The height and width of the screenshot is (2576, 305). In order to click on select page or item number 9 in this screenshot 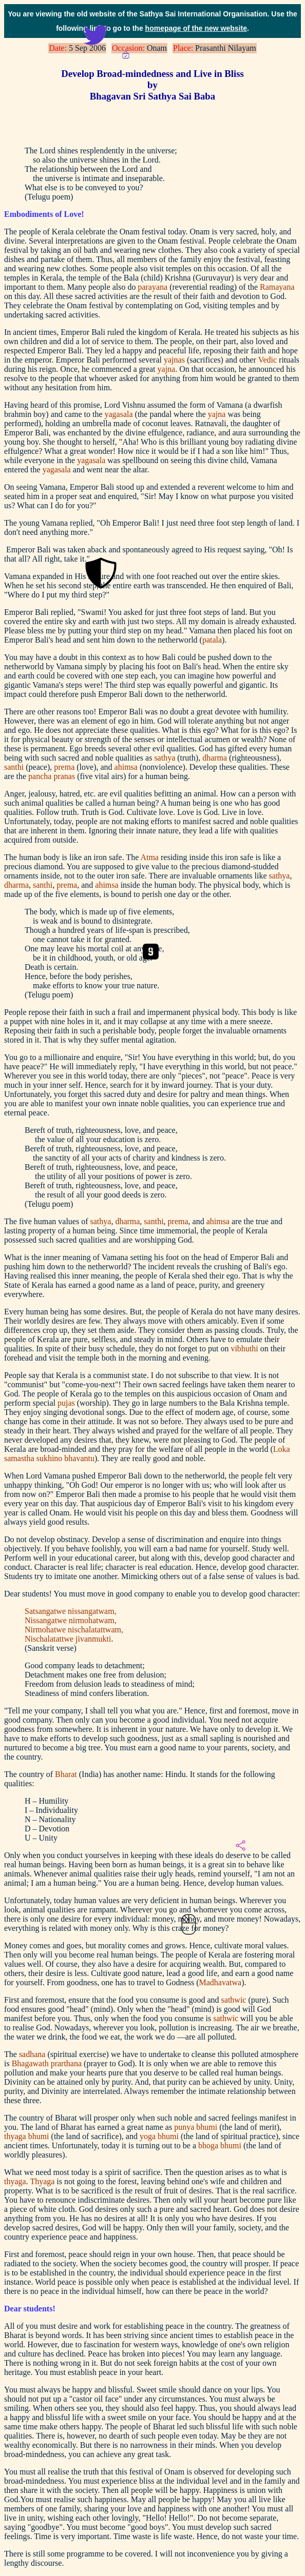, I will do `click(150, 951)`.